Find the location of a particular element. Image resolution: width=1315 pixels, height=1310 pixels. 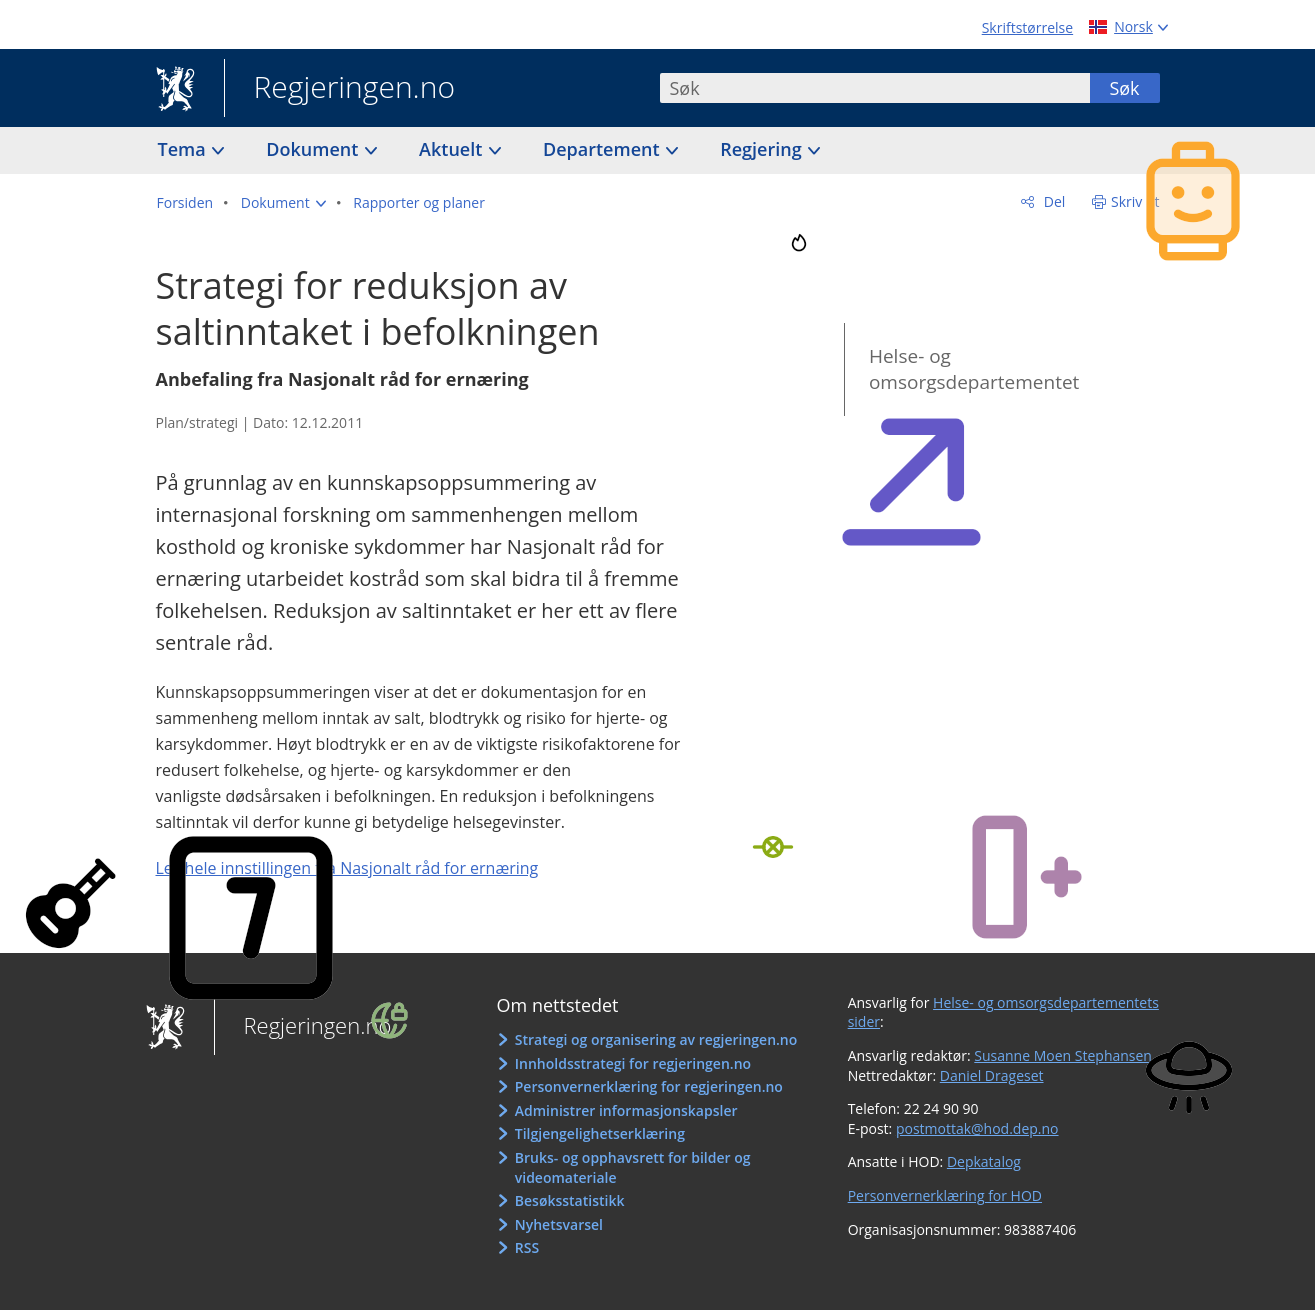

indicates trending or popular content is located at coordinates (799, 243).